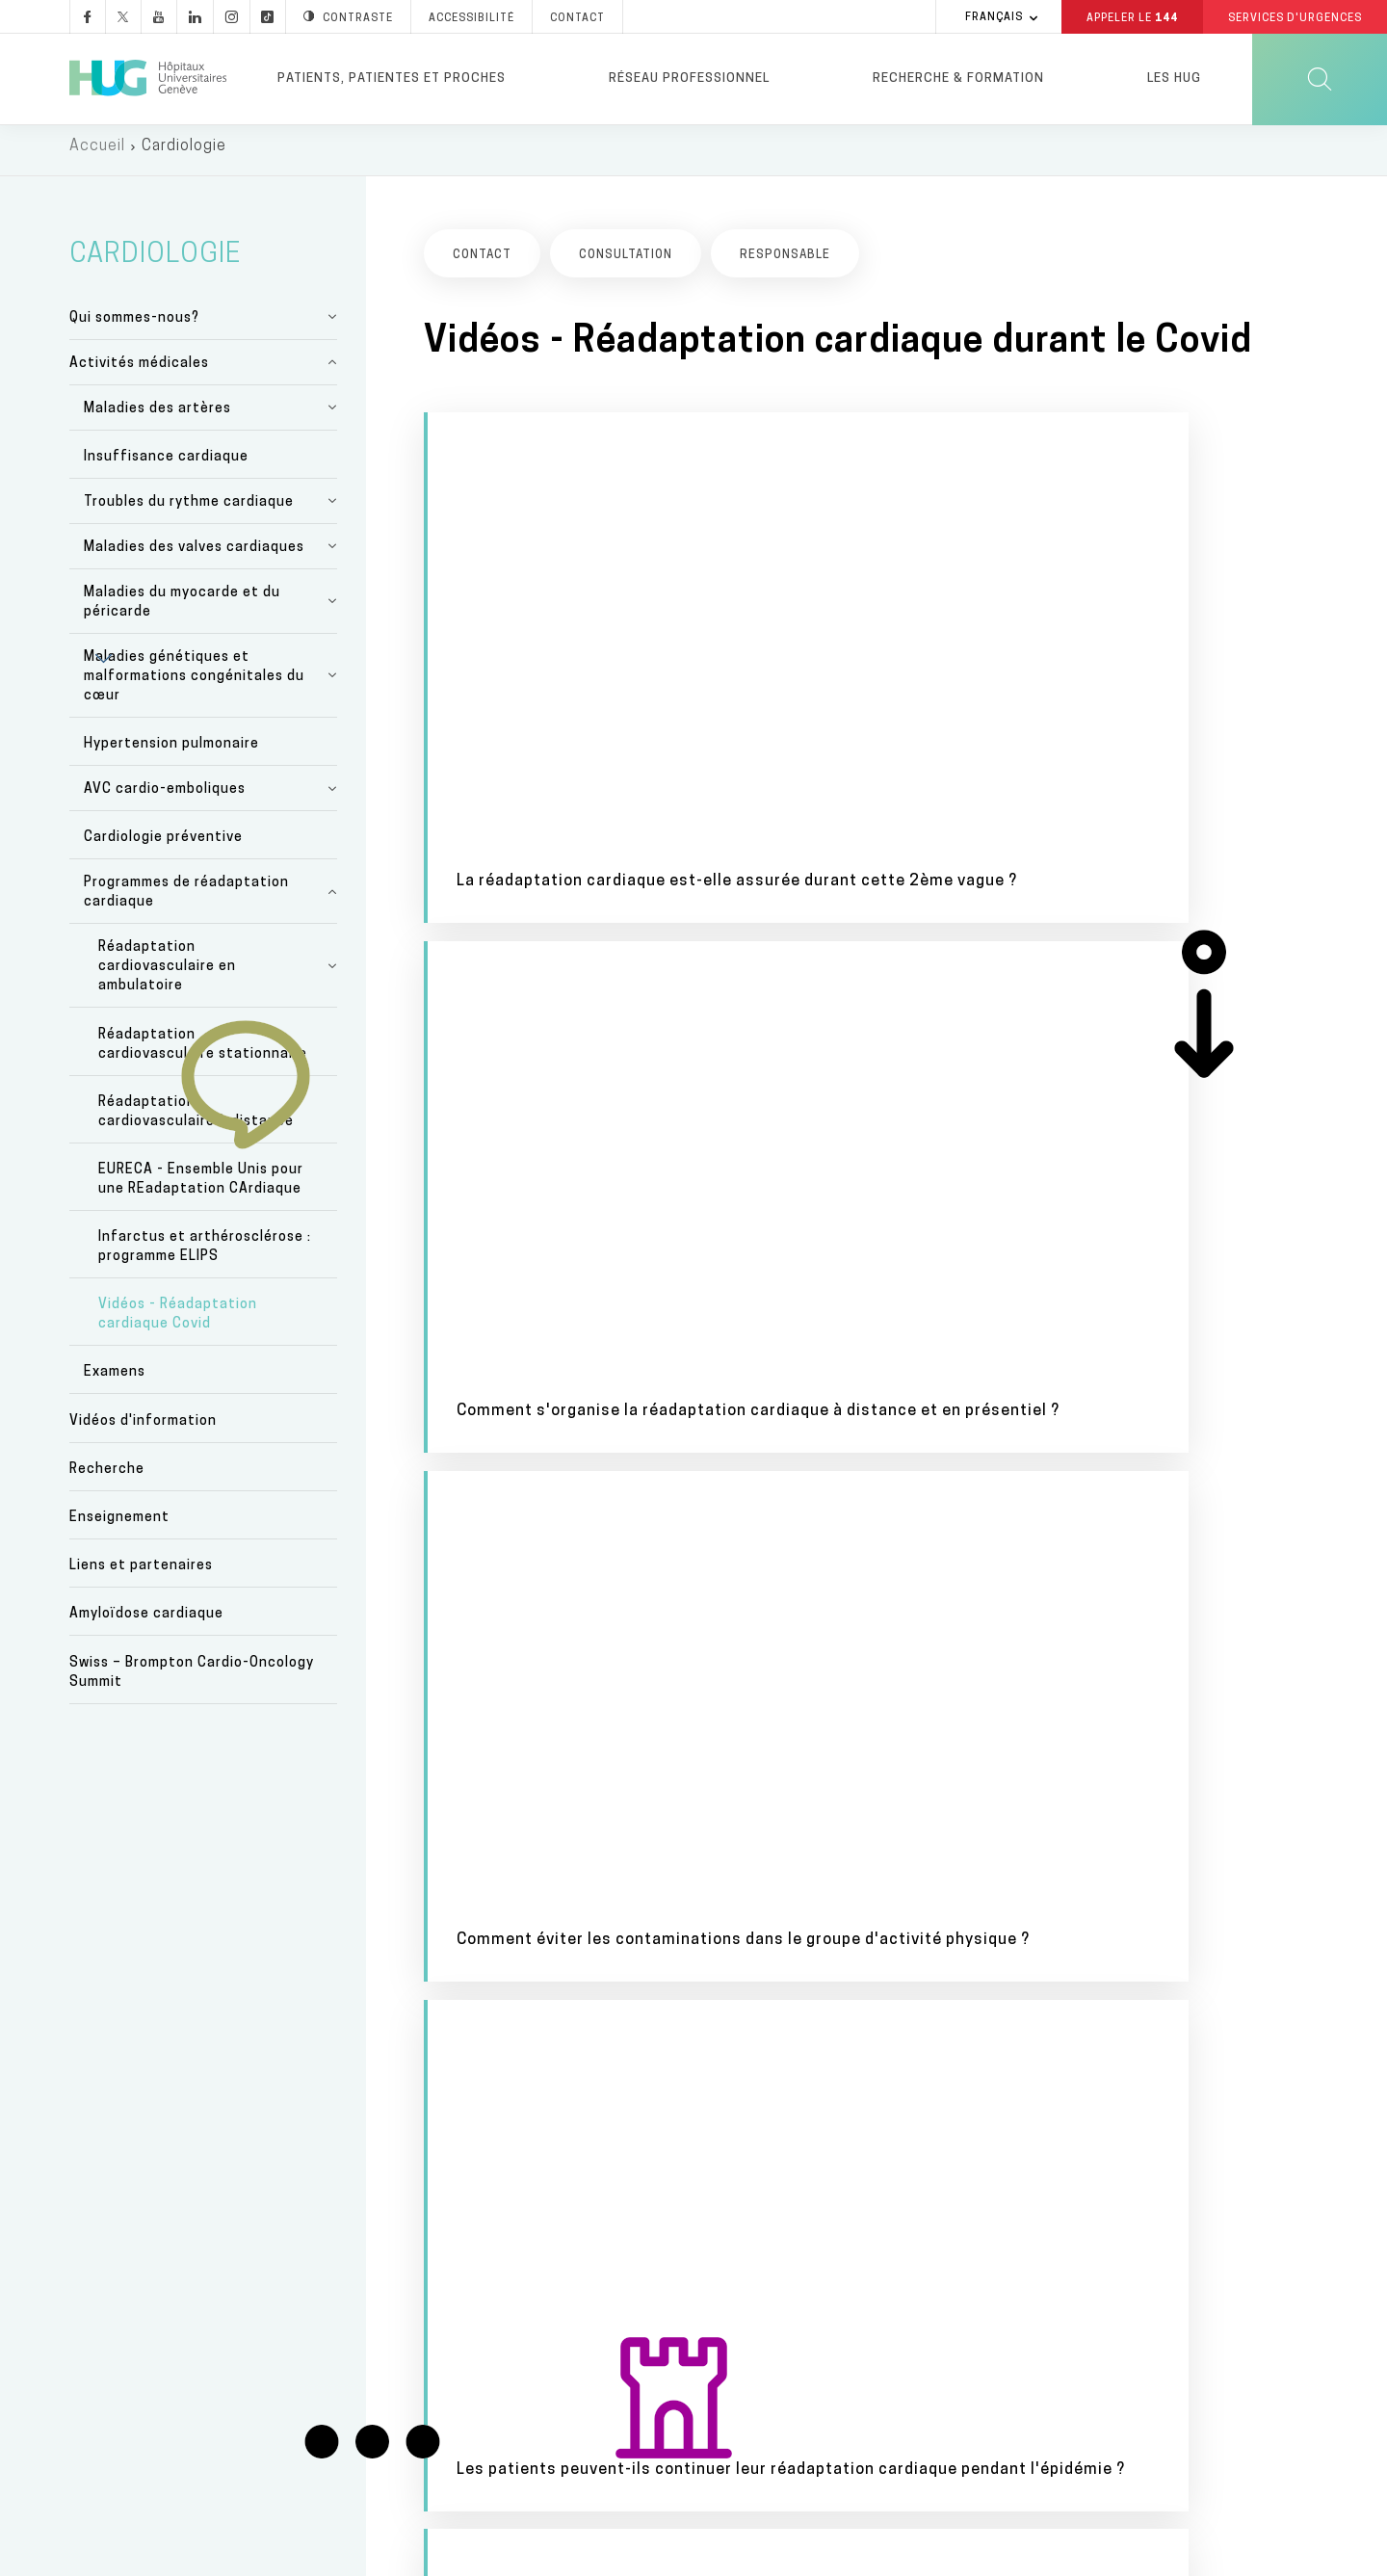 This screenshot has height=2576, width=1387. What do you see at coordinates (246, 1085) in the screenshot?
I see `open LINE messaging app` at bounding box center [246, 1085].